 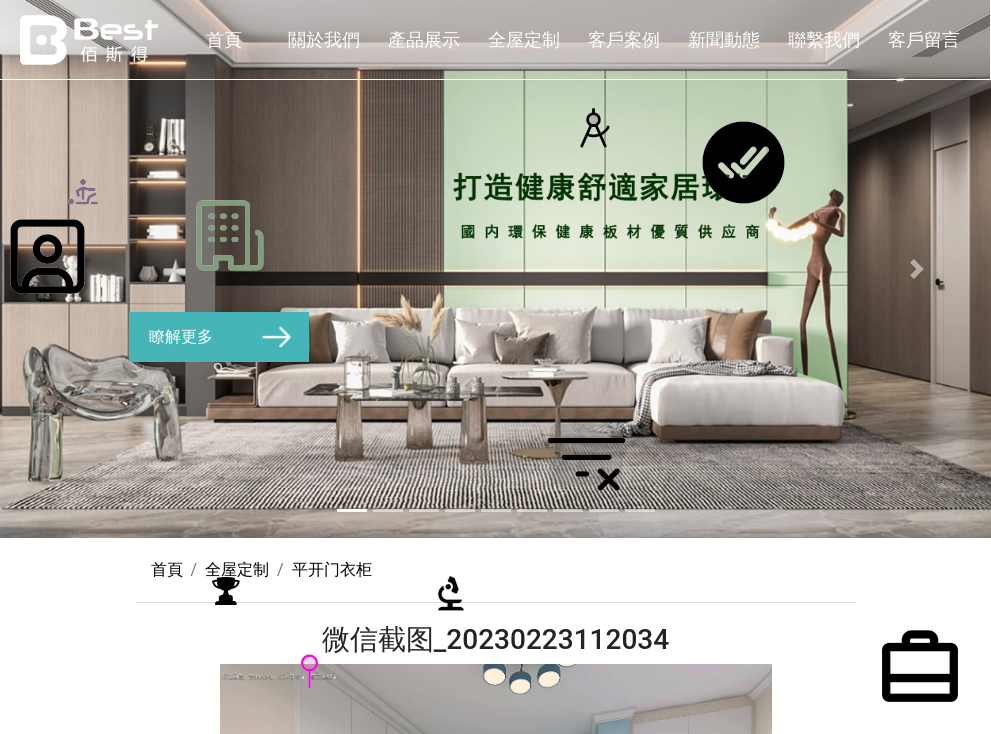 What do you see at coordinates (586, 454) in the screenshot?
I see `clear all active filters` at bounding box center [586, 454].